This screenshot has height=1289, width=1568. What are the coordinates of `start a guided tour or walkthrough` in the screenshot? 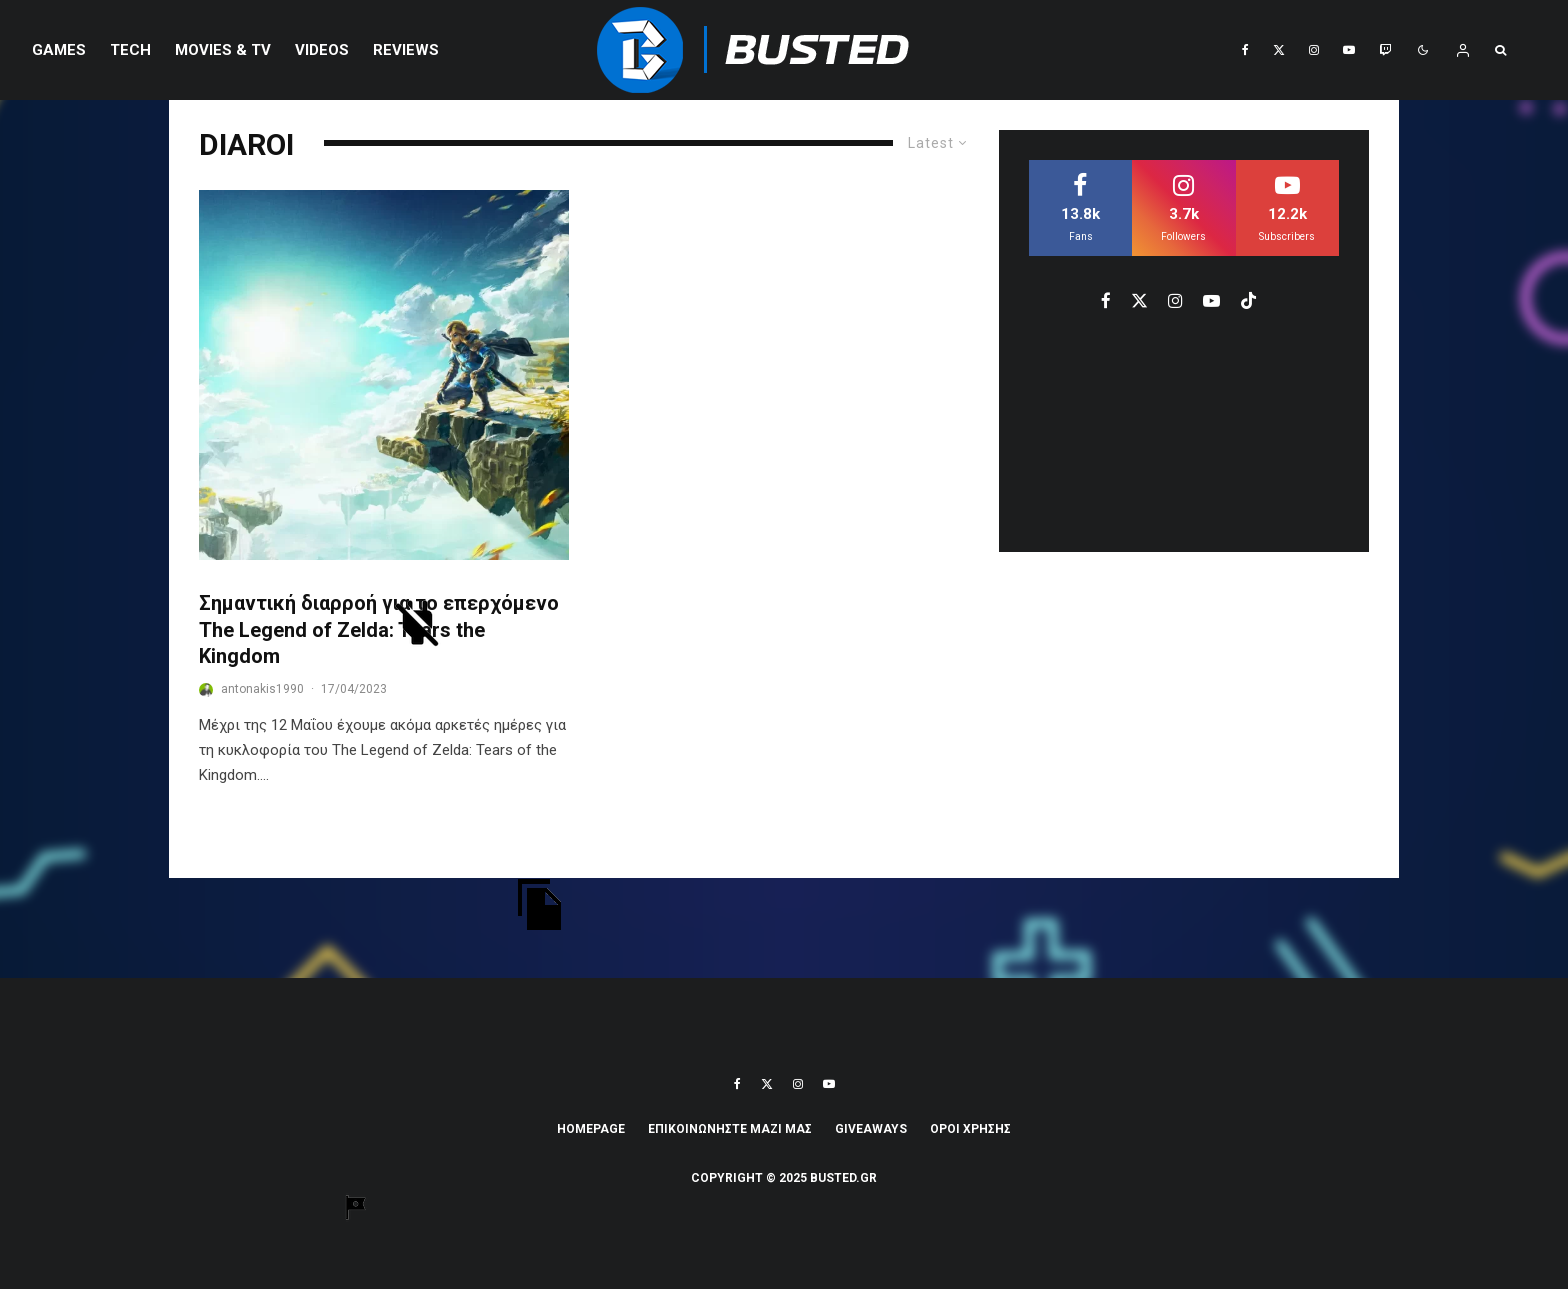 It's located at (354, 1207).